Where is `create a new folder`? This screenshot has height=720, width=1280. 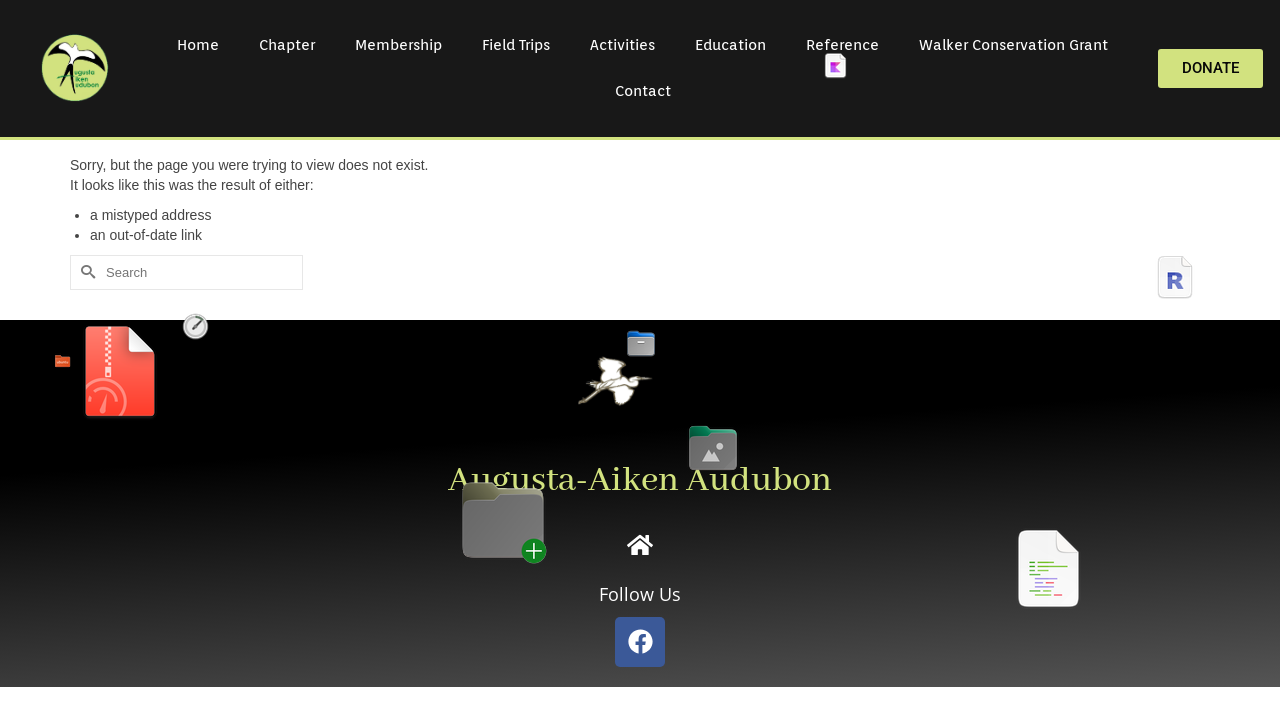 create a new folder is located at coordinates (503, 520).